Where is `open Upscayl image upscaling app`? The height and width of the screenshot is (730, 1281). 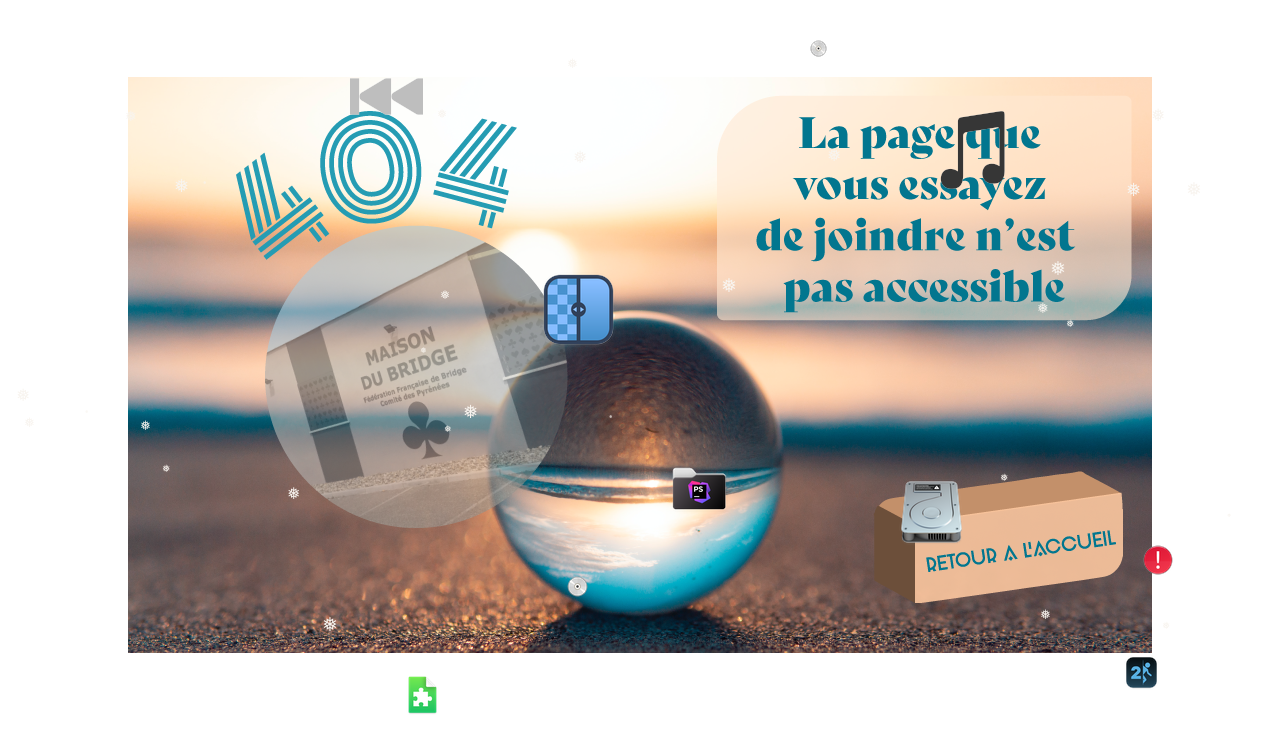
open Upscayl image upscaling app is located at coordinates (578, 309).